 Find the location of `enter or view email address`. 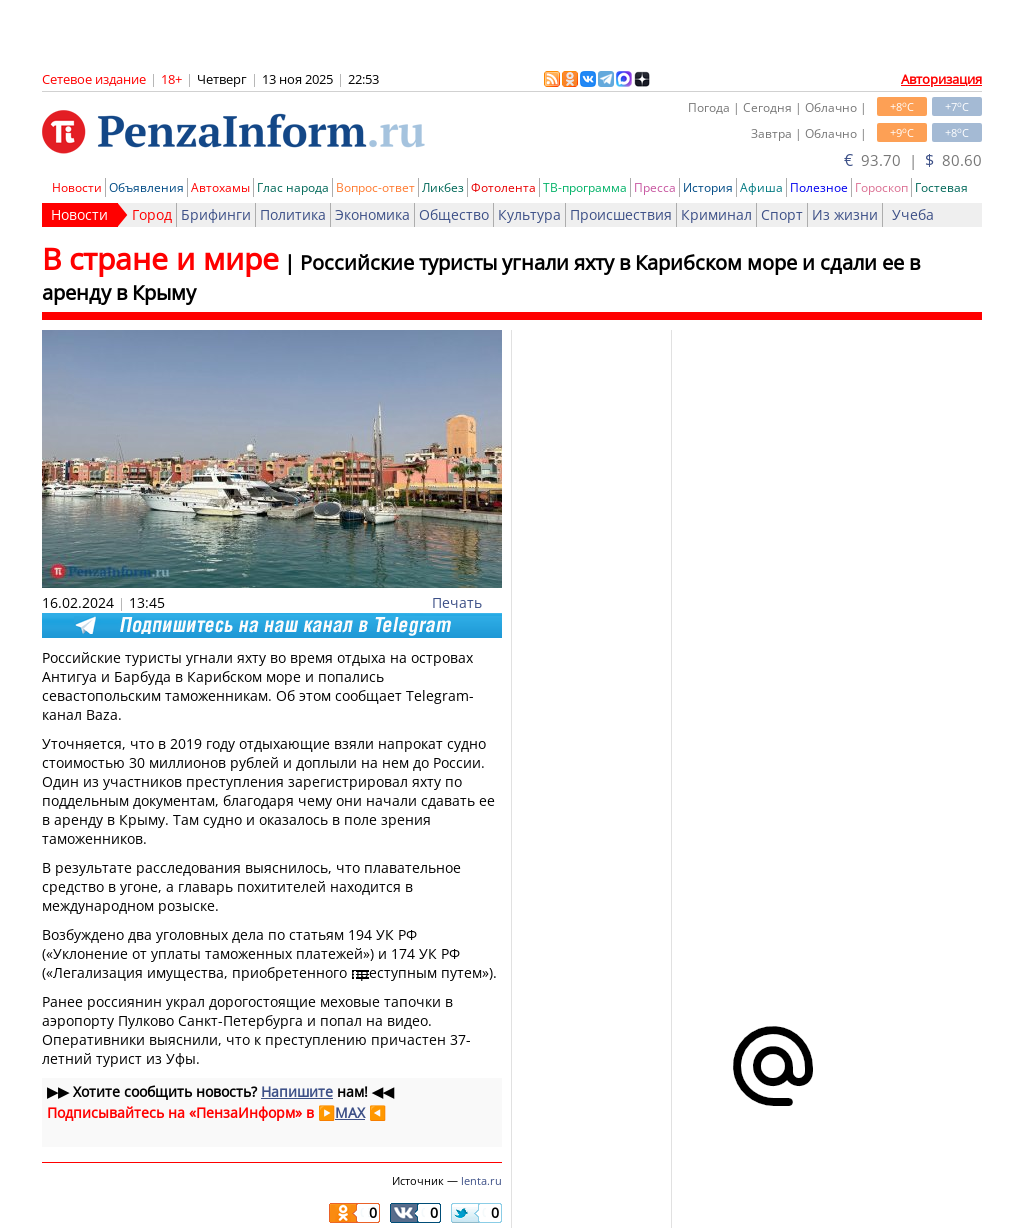

enter or view email address is located at coordinates (773, 1066).